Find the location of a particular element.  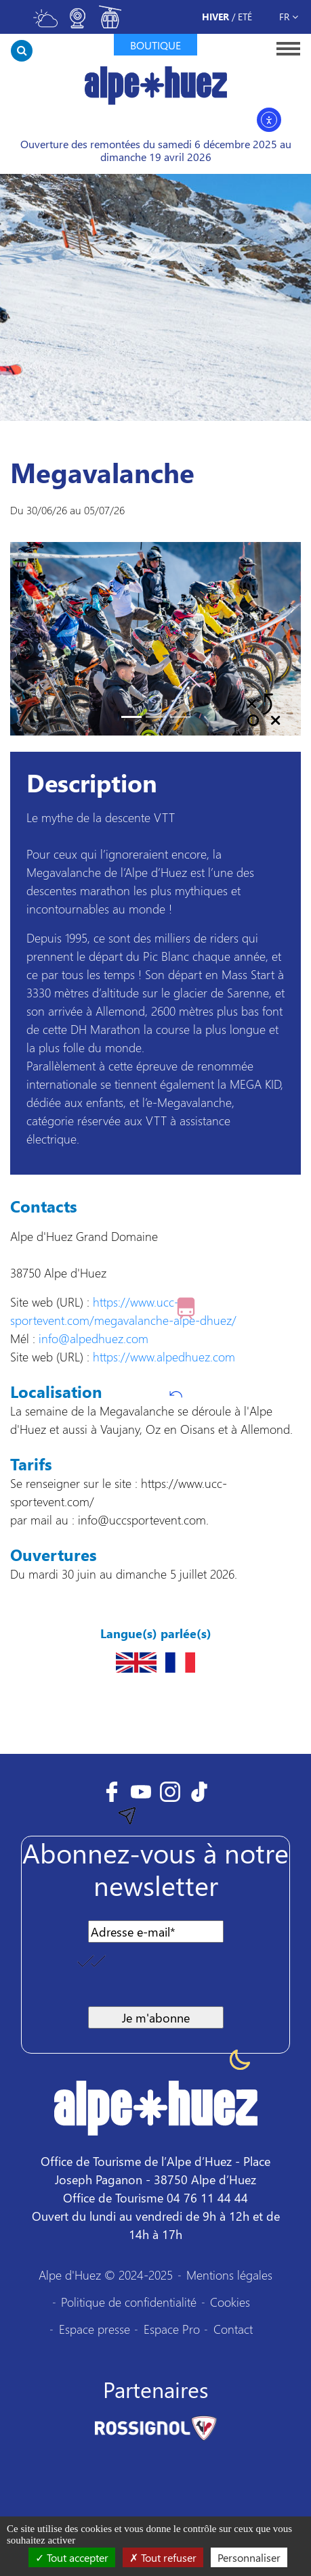

send a message is located at coordinates (127, 1815).